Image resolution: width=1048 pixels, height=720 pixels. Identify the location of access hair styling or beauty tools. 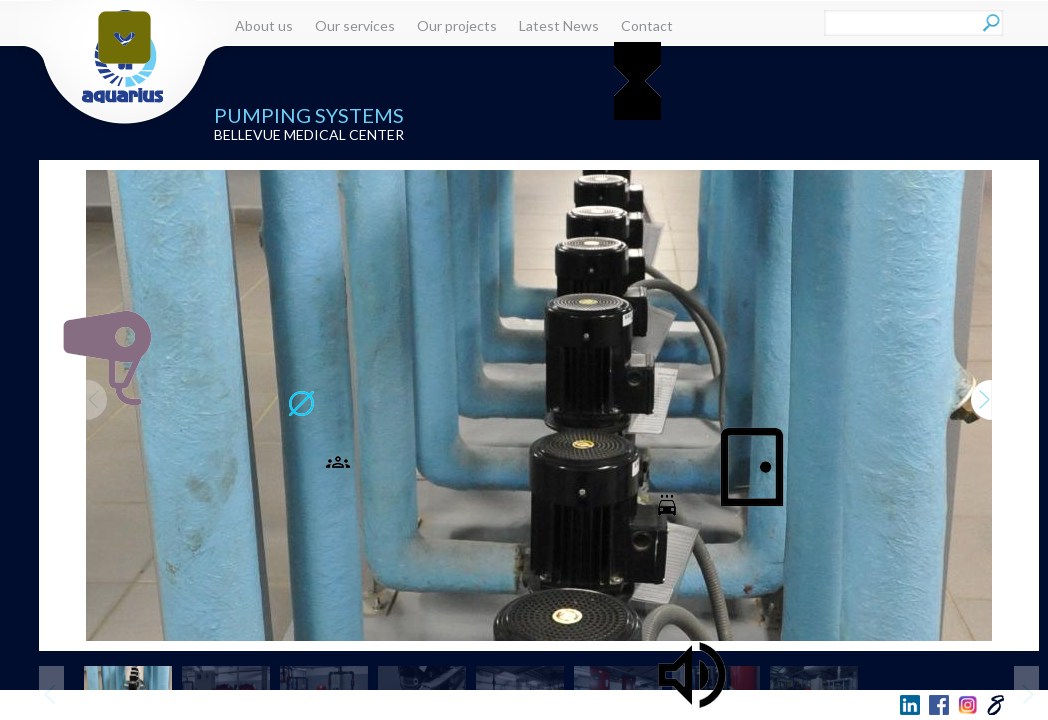
(109, 353).